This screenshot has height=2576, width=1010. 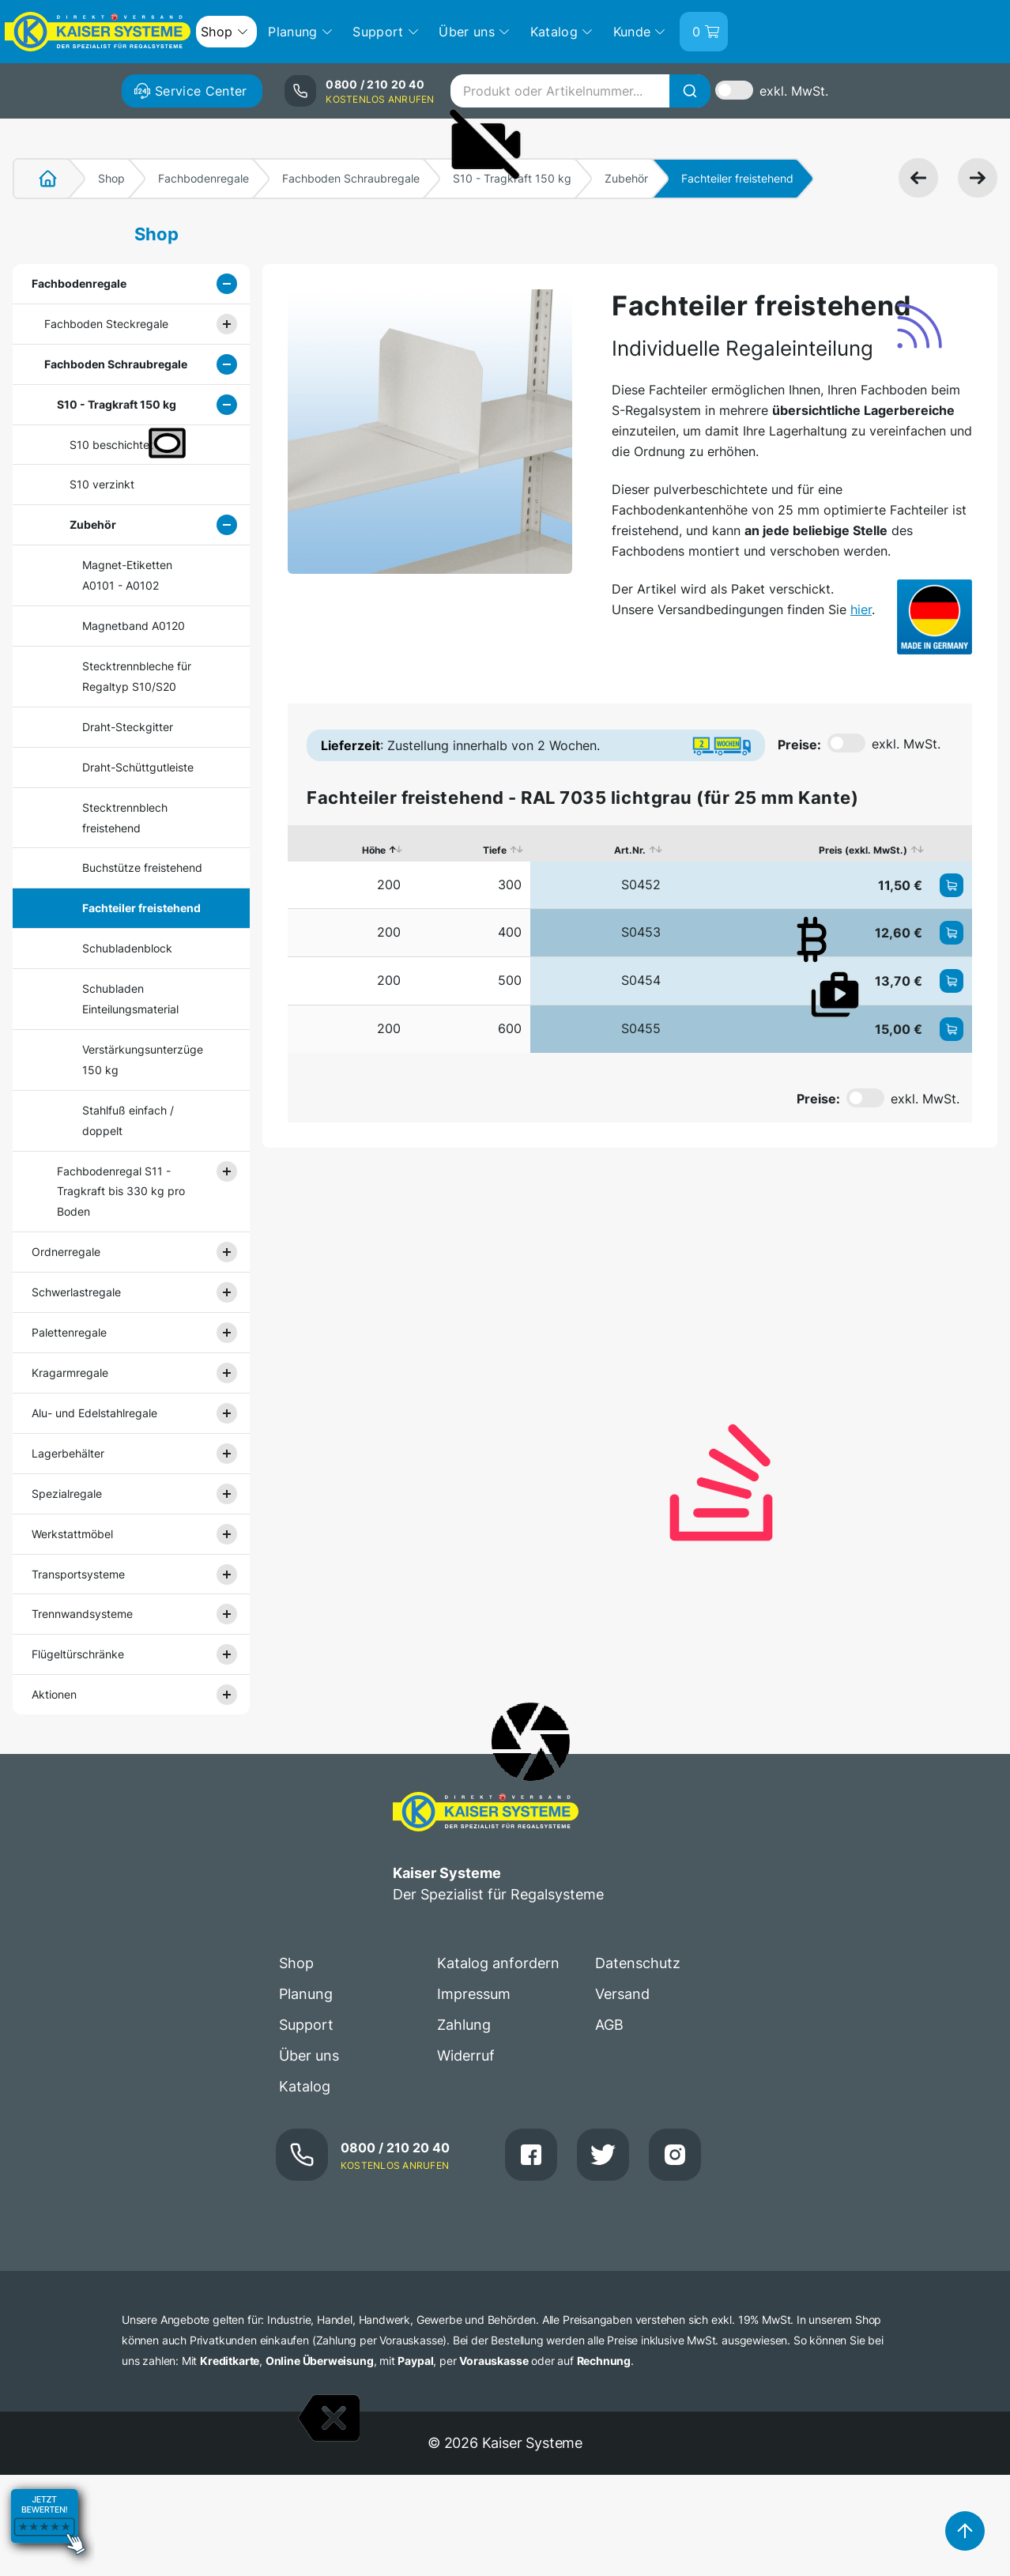 What do you see at coordinates (530, 1741) in the screenshot?
I see `open camera to take a photo` at bounding box center [530, 1741].